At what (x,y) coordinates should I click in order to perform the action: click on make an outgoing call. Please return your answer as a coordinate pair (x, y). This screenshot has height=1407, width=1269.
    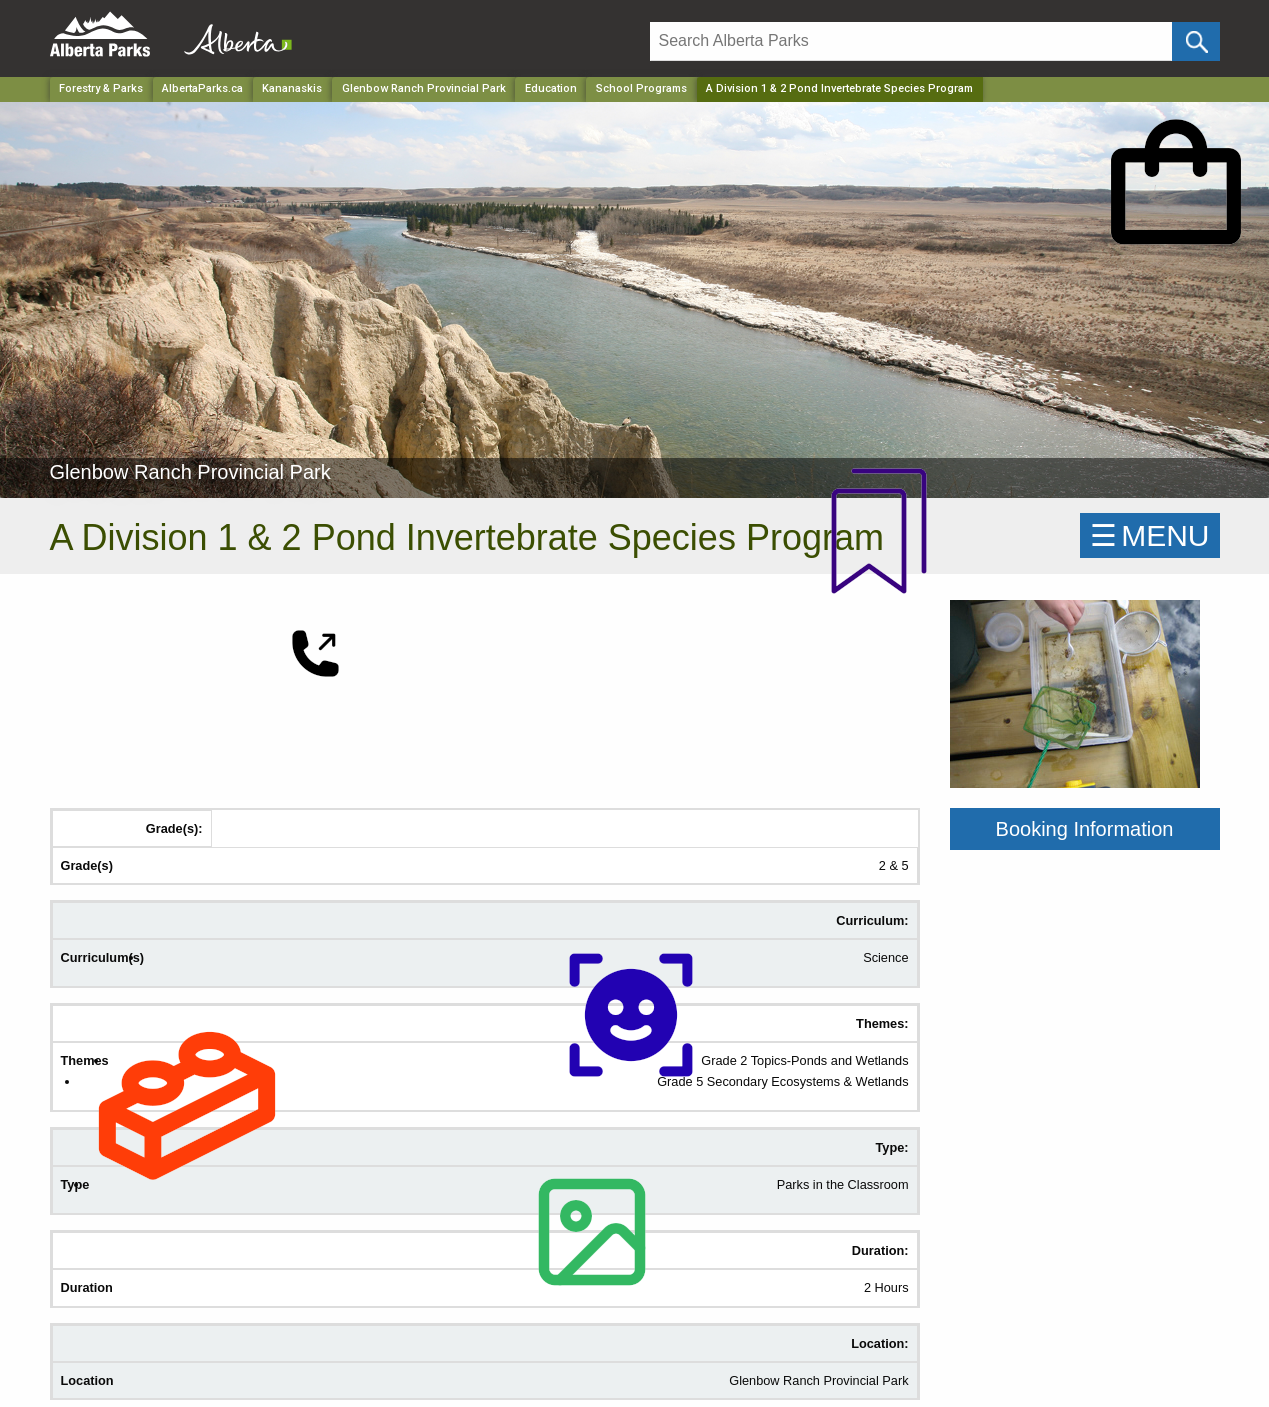
    Looking at the image, I should click on (315, 653).